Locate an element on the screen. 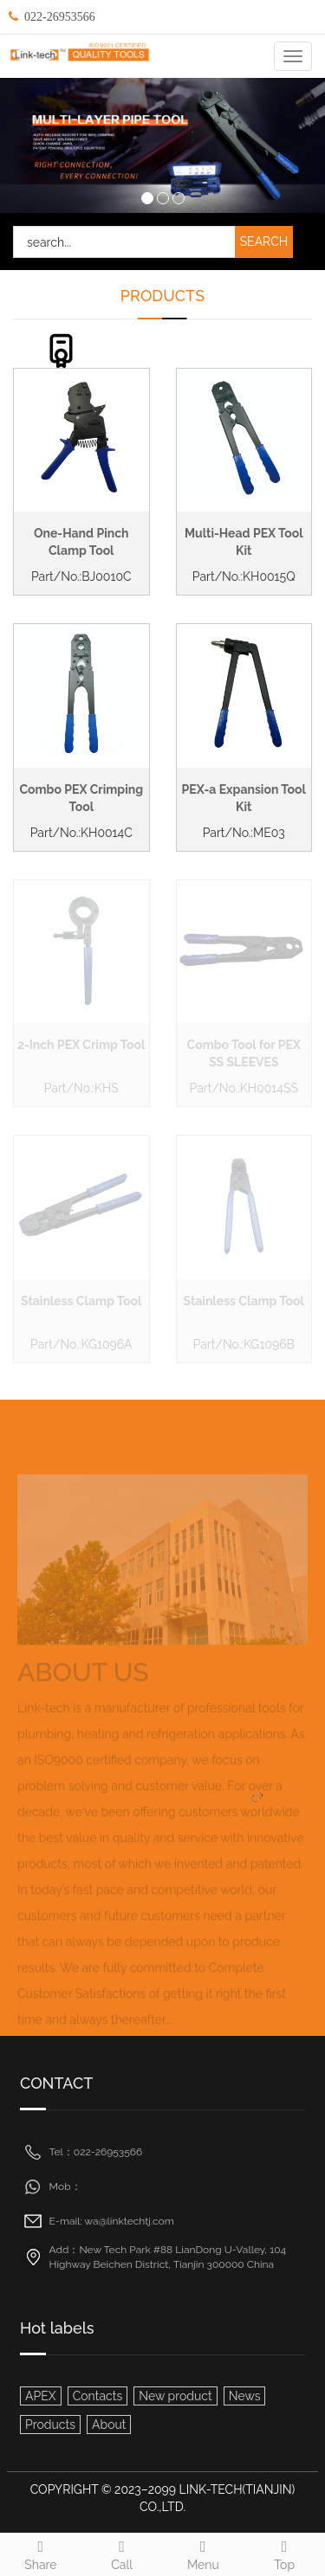  view certificate or credential details is located at coordinates (61, 350).